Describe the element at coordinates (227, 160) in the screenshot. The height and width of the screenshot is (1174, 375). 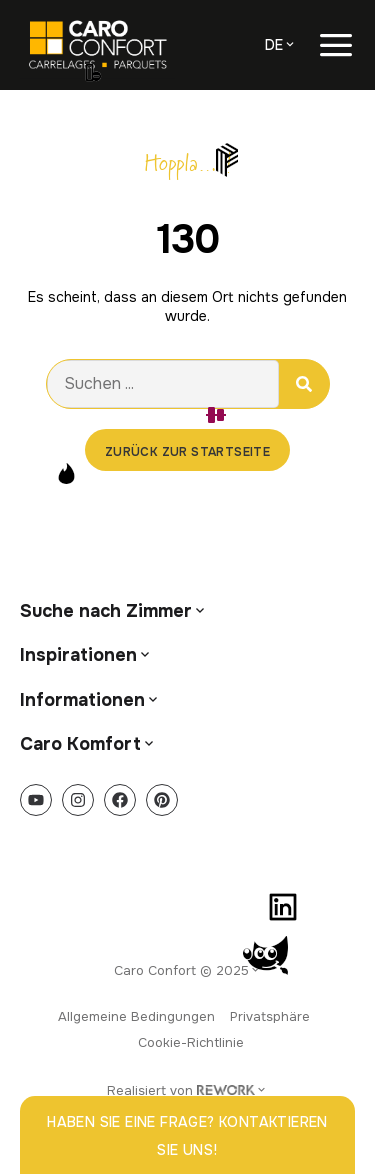
I see `link to Pusher real-time messaging services` at that location.